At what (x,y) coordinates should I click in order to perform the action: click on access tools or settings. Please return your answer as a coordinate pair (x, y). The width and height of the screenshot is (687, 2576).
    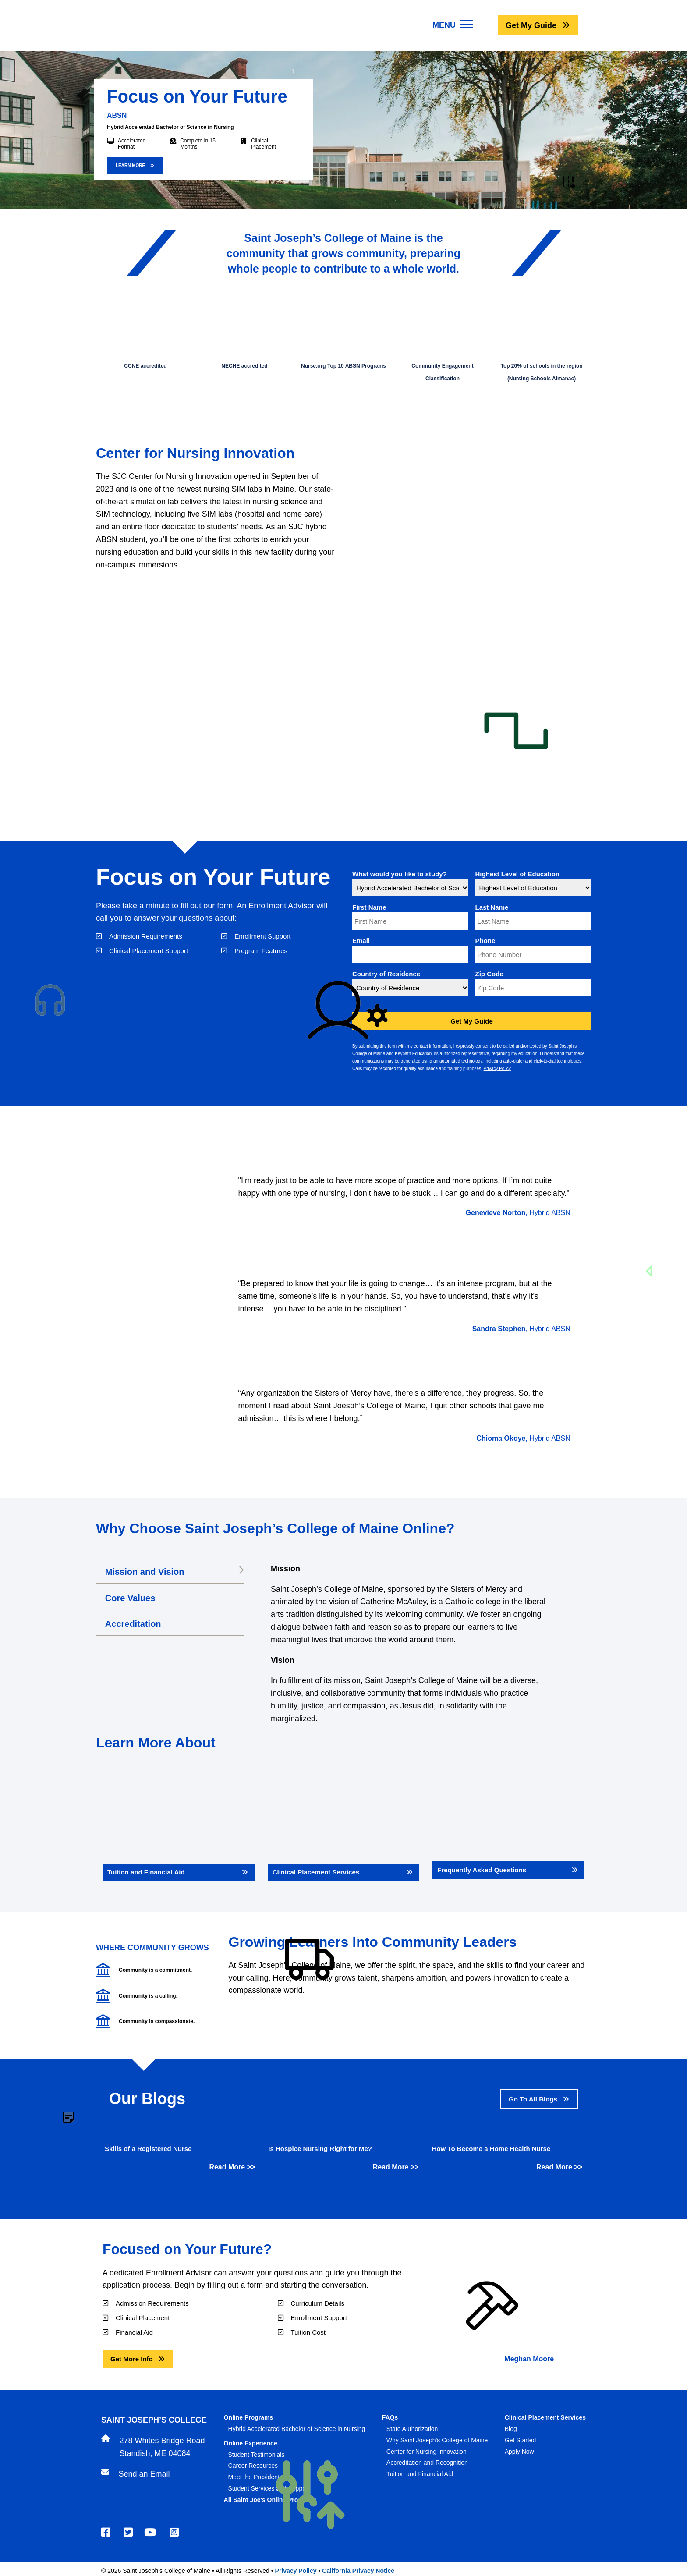
    Looking at the image, I should click on (489, 2307).